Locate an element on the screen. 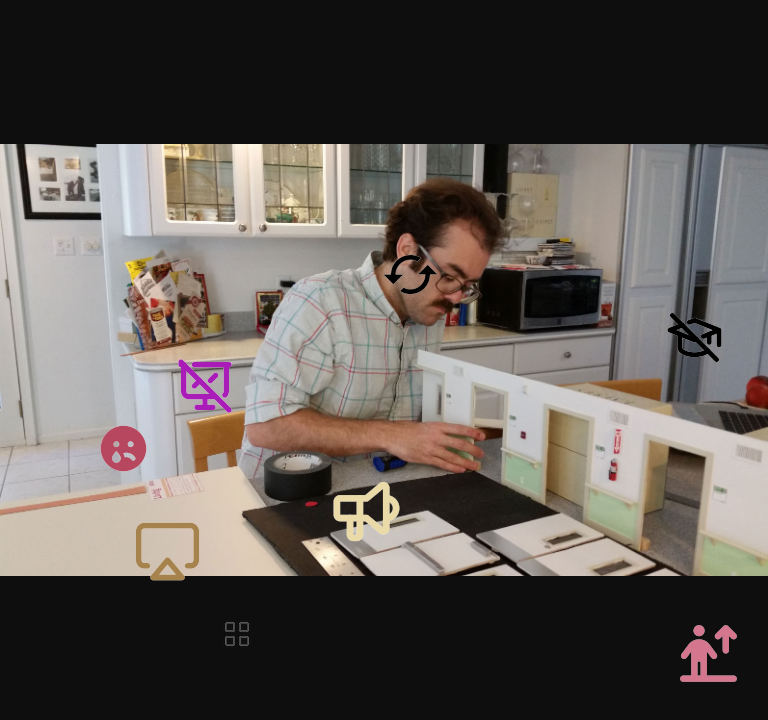 This screenshot has height=720, width=768. upload user profile or data is located at coordinates (708, 653).